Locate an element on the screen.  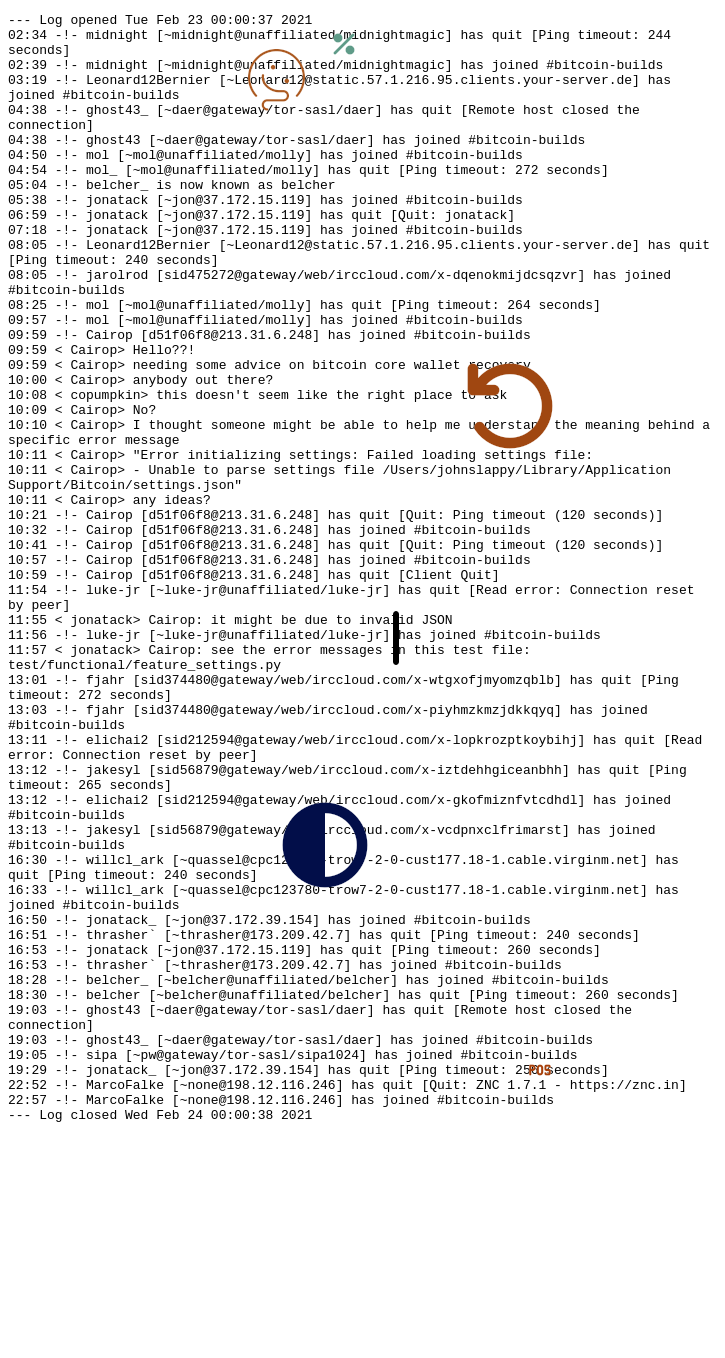
undo the last action is located at coordinates (510, 406).